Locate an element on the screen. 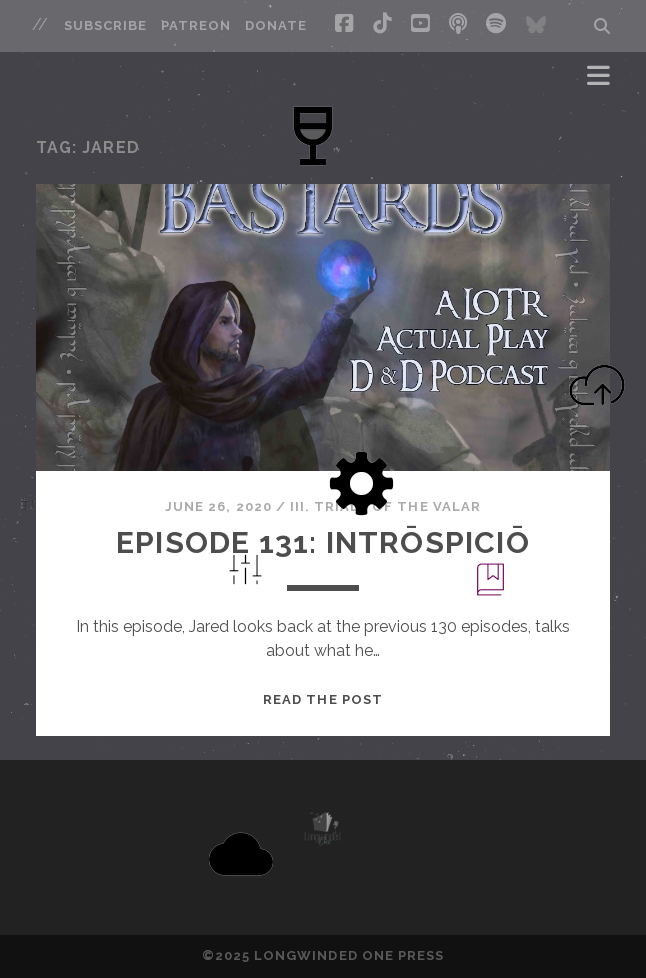 This screenshot has width=646, height=978. find nearby wine bars or restaurants is located at coordinates (313, 136).